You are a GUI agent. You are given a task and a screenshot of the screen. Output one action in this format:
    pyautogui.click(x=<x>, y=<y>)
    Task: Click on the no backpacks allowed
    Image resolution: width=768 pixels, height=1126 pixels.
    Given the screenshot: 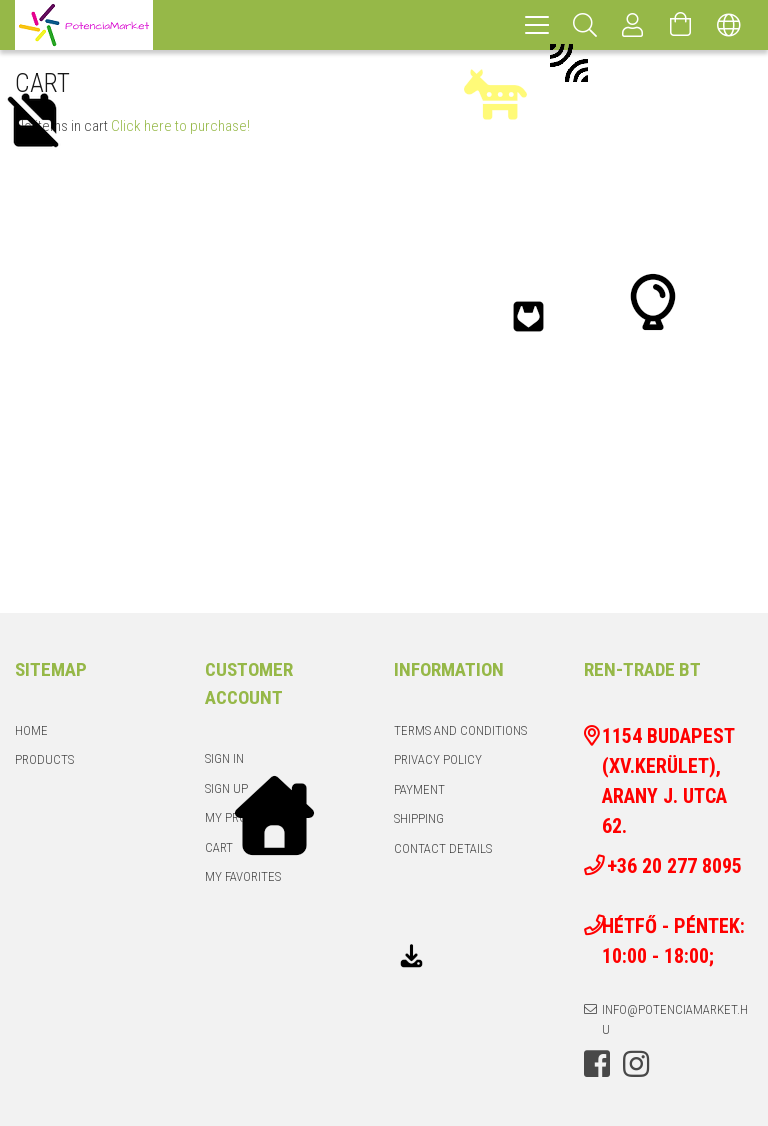 What is the action you would take?
    pyautogui.click(x=35, y=120)
    